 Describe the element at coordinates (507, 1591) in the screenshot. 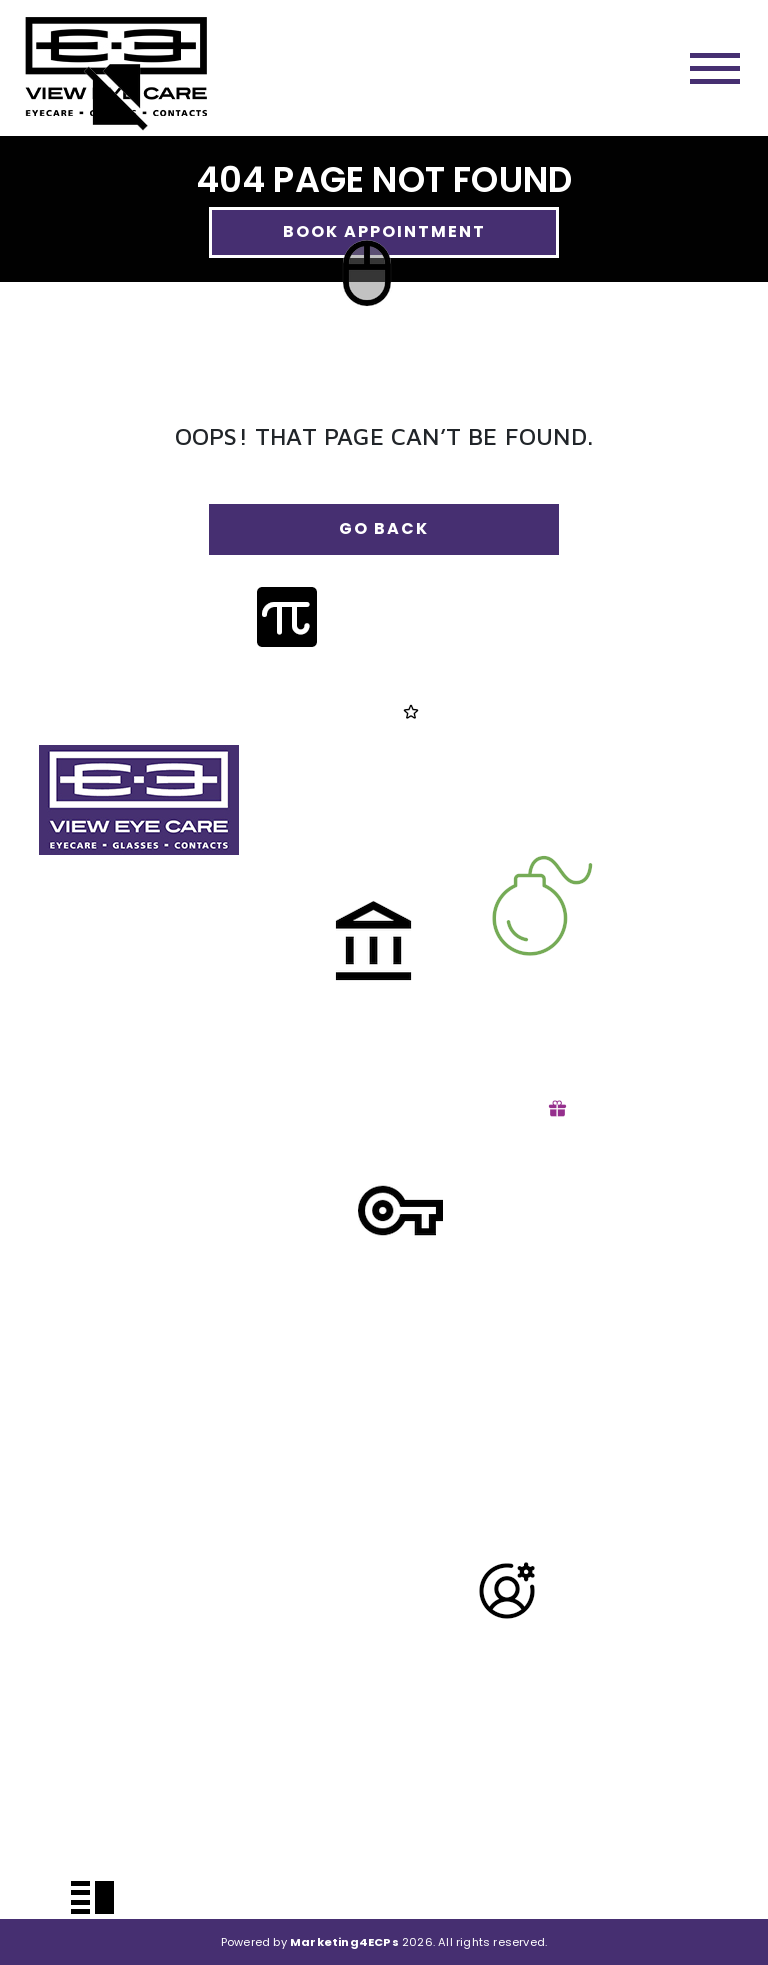

I see `access user profile settings` at that location.